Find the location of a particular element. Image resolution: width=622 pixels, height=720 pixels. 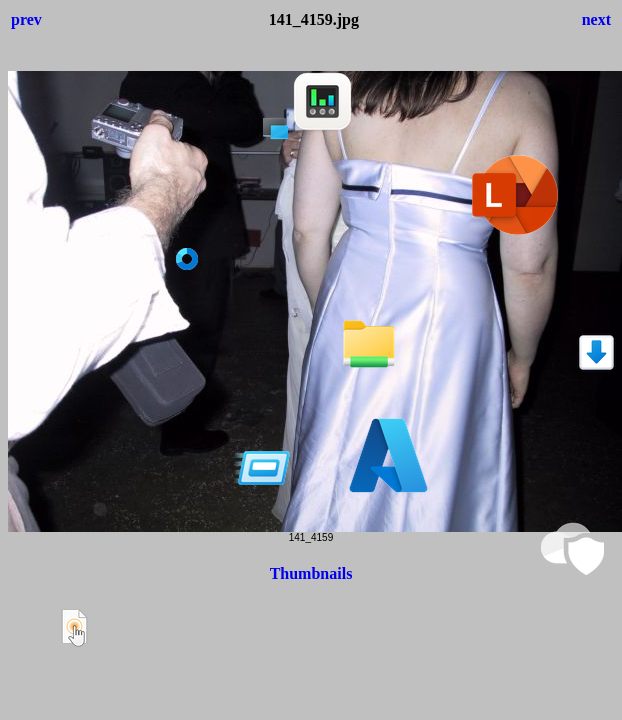

select or click on a file is located at coordinates (74, 626).